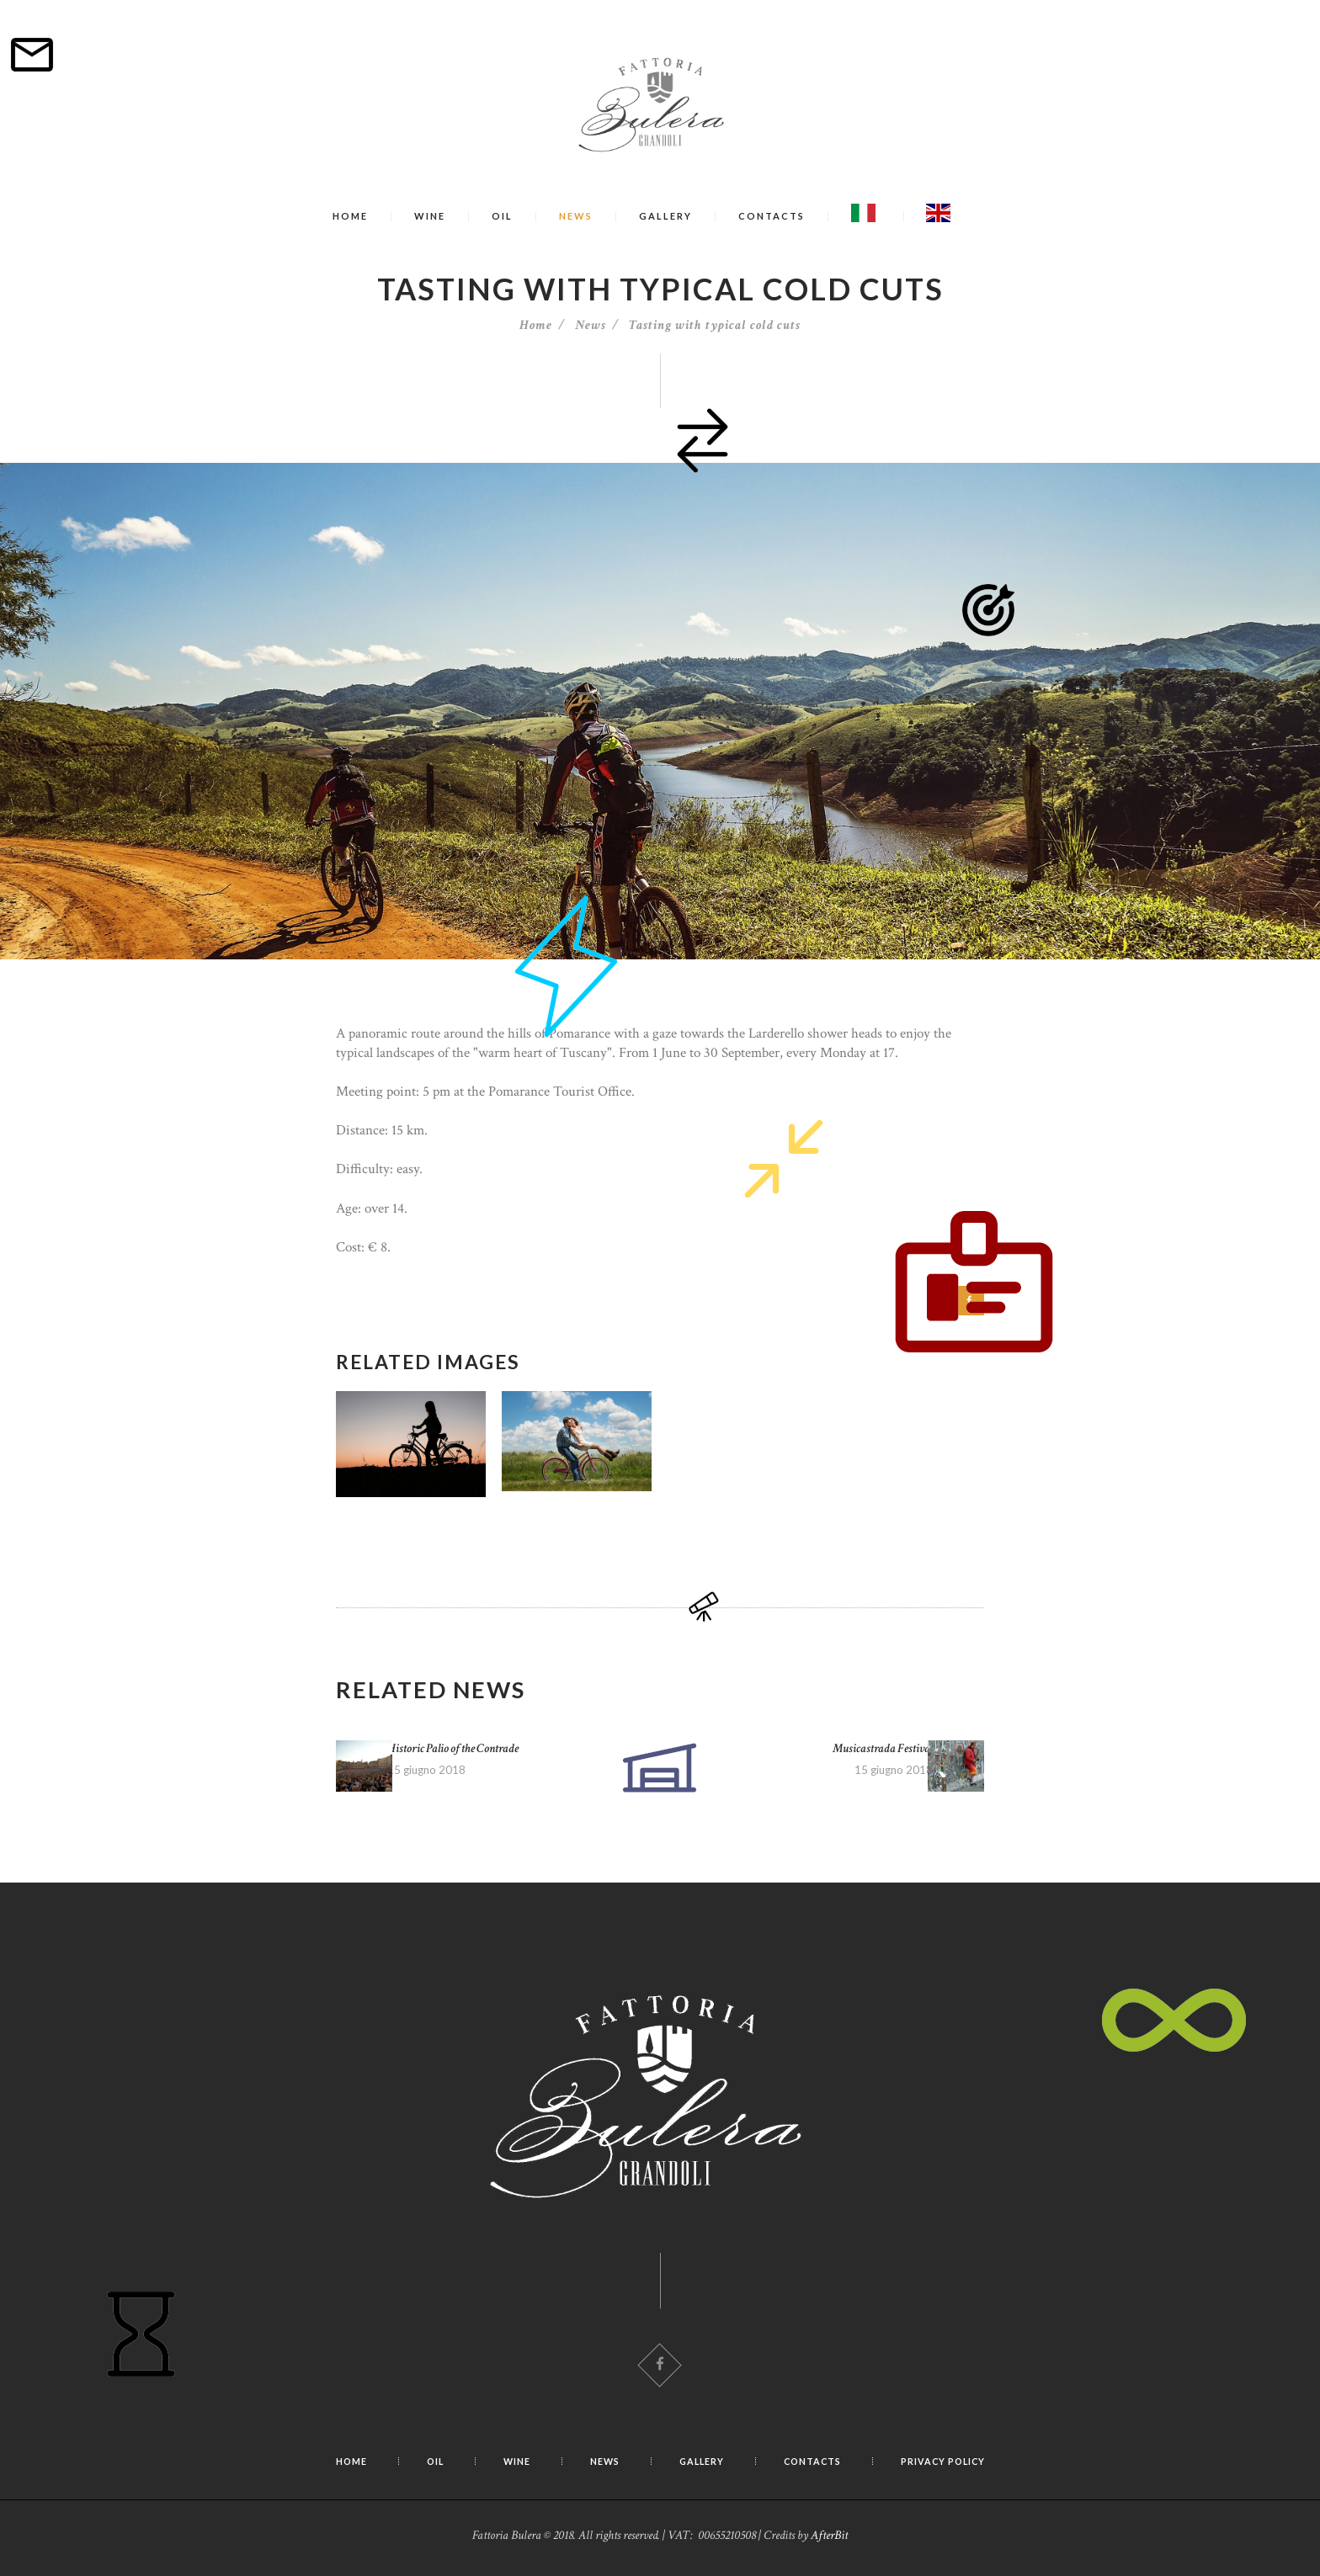 The image size is (1320, 2576). Describe the element at coordinates (988, 610) in the screenshot. I see `view project goals or milestones` at that location.